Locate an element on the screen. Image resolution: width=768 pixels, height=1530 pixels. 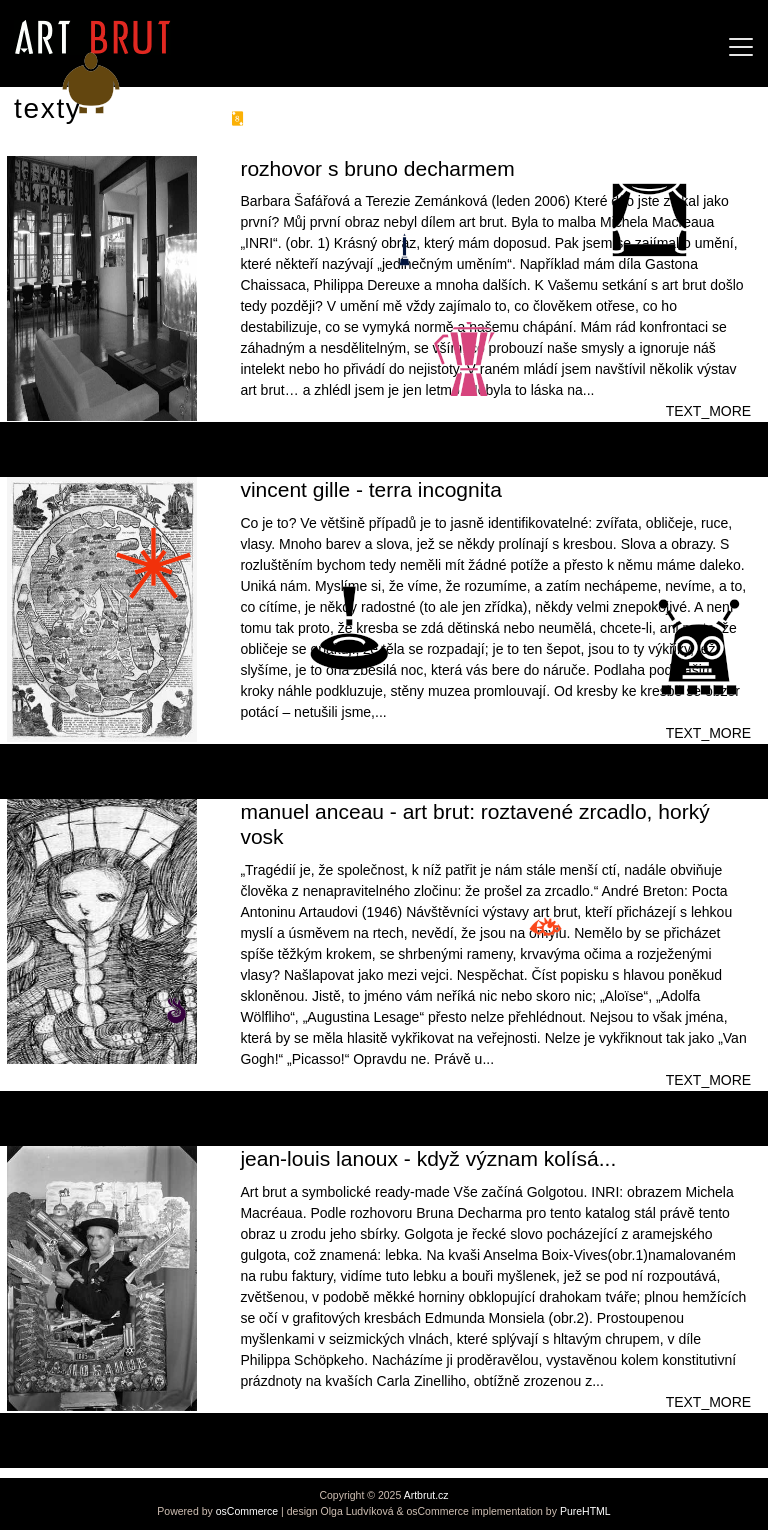
access theater or entertainment content is located at coordinates (649, 220).